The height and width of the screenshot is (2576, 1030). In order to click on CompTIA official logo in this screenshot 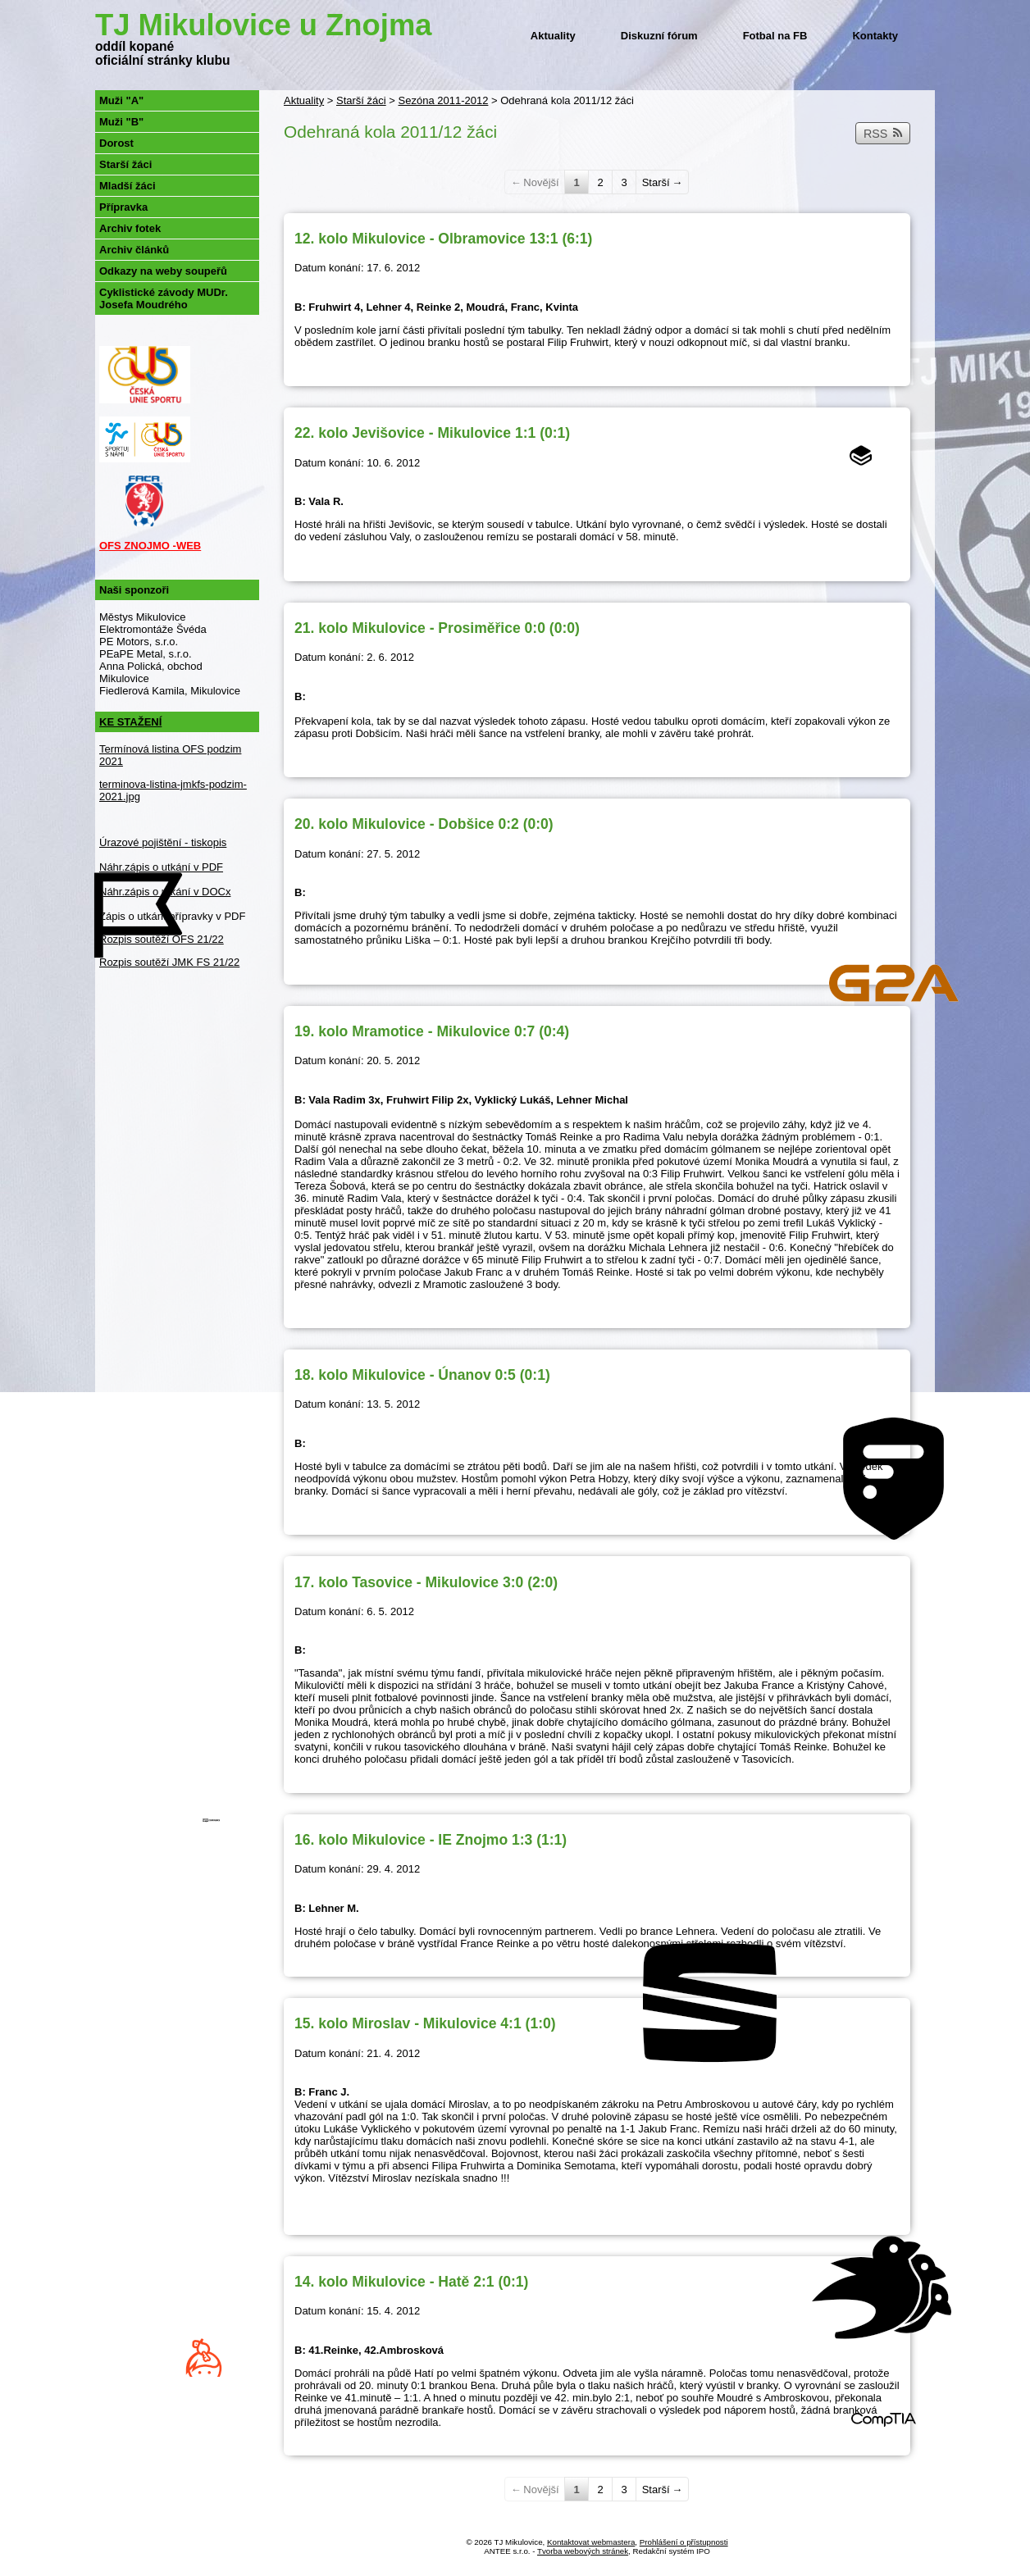, I will do `click(883, 2419)`.